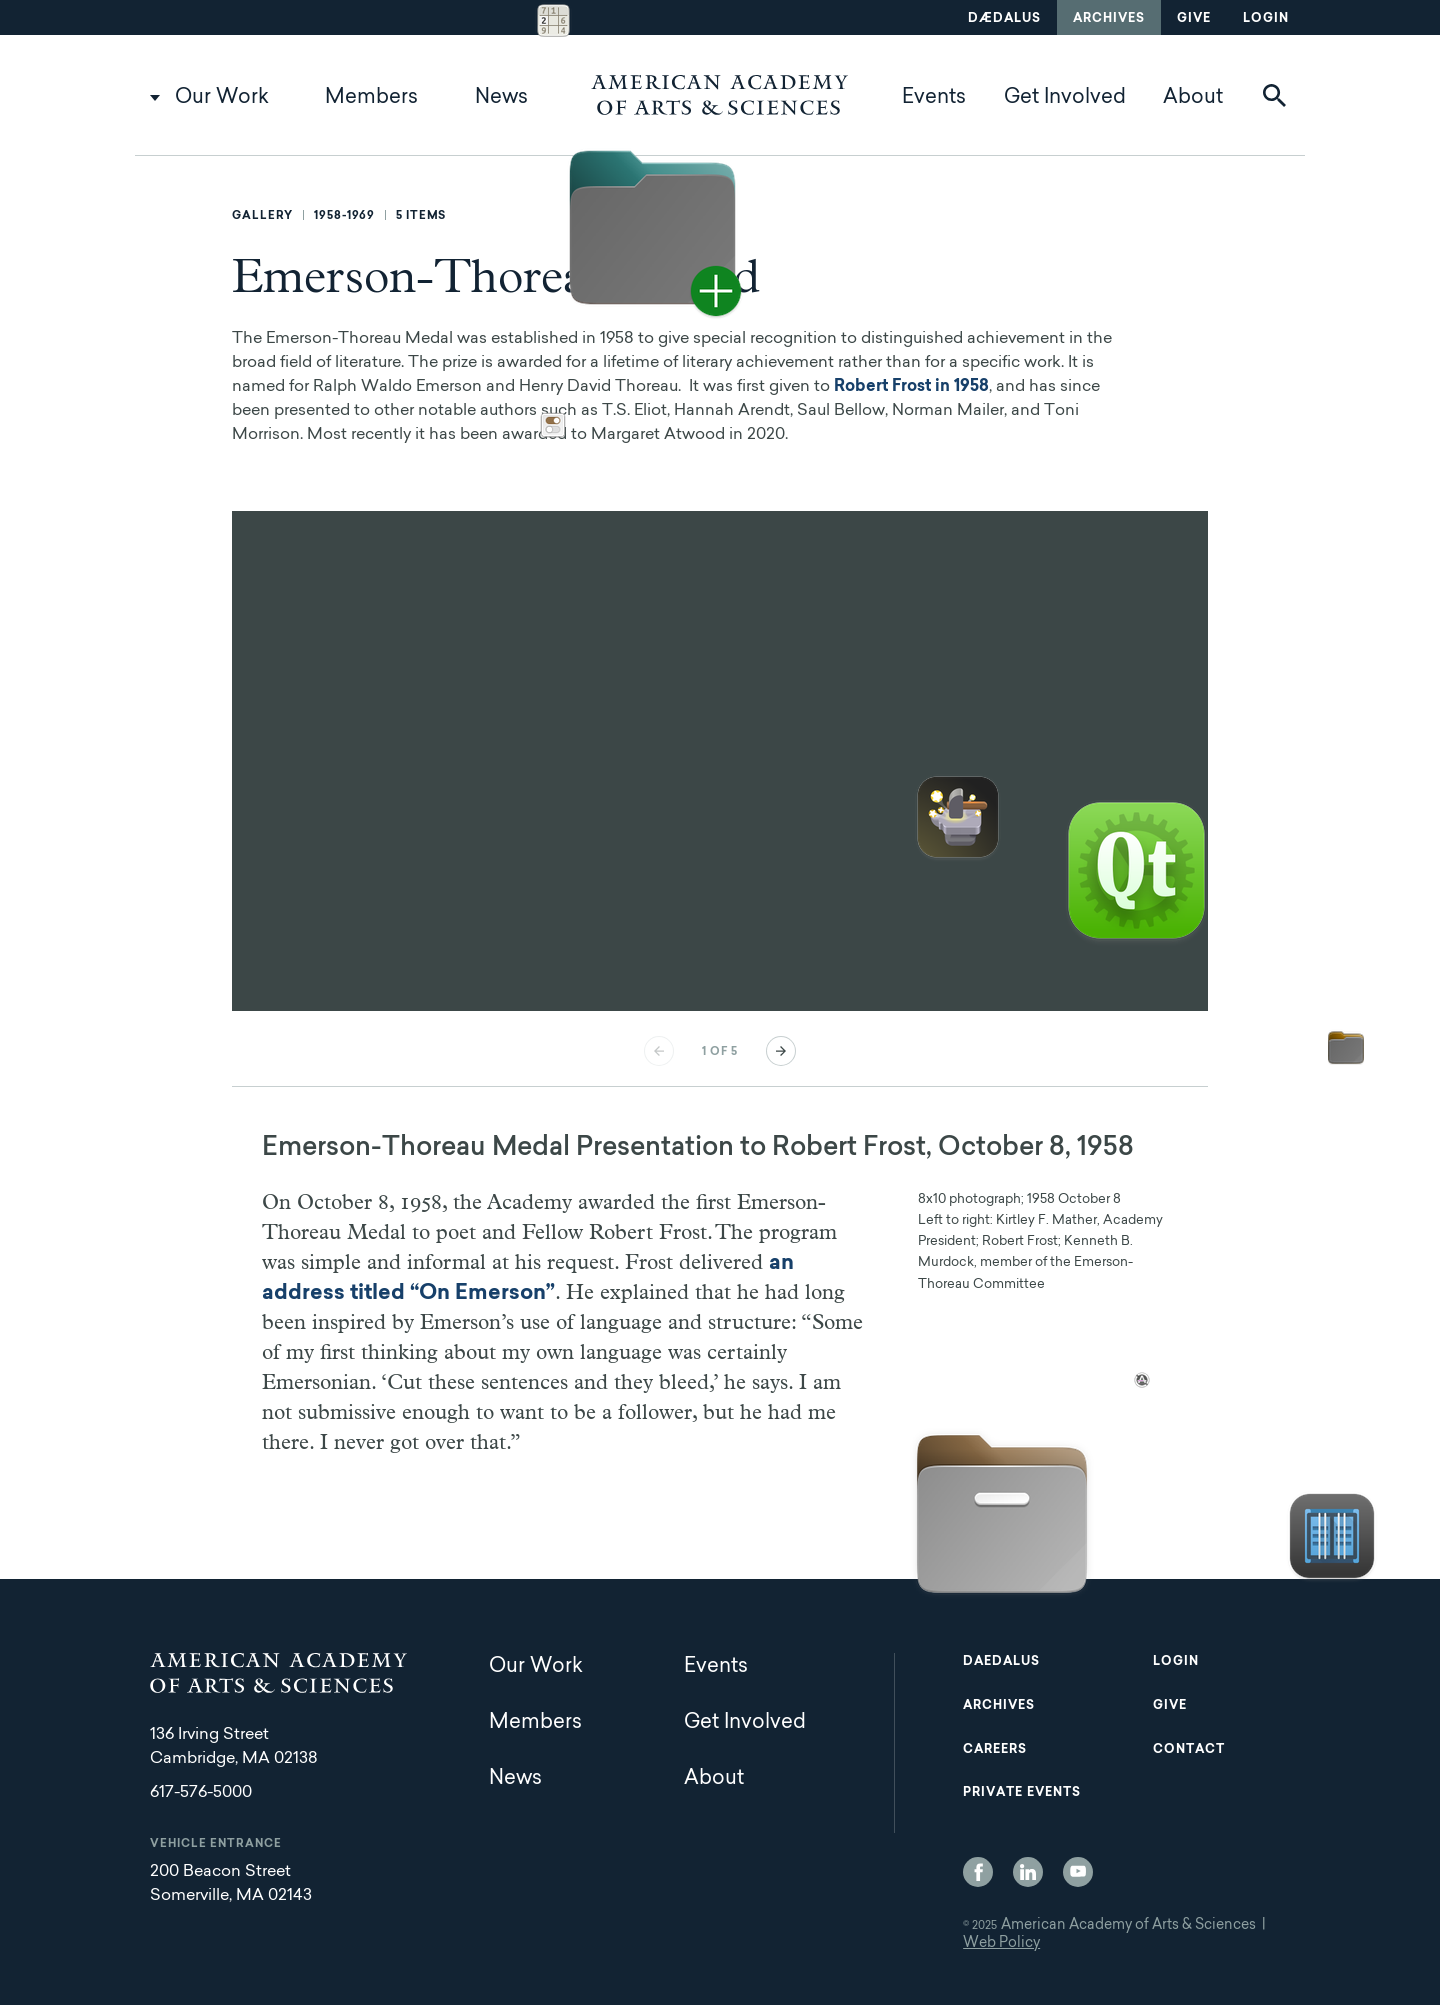 Image resolution: width=1440 pixels, height=2005 pixels. I want to click on open the software updater application, so click(1142, 1380).